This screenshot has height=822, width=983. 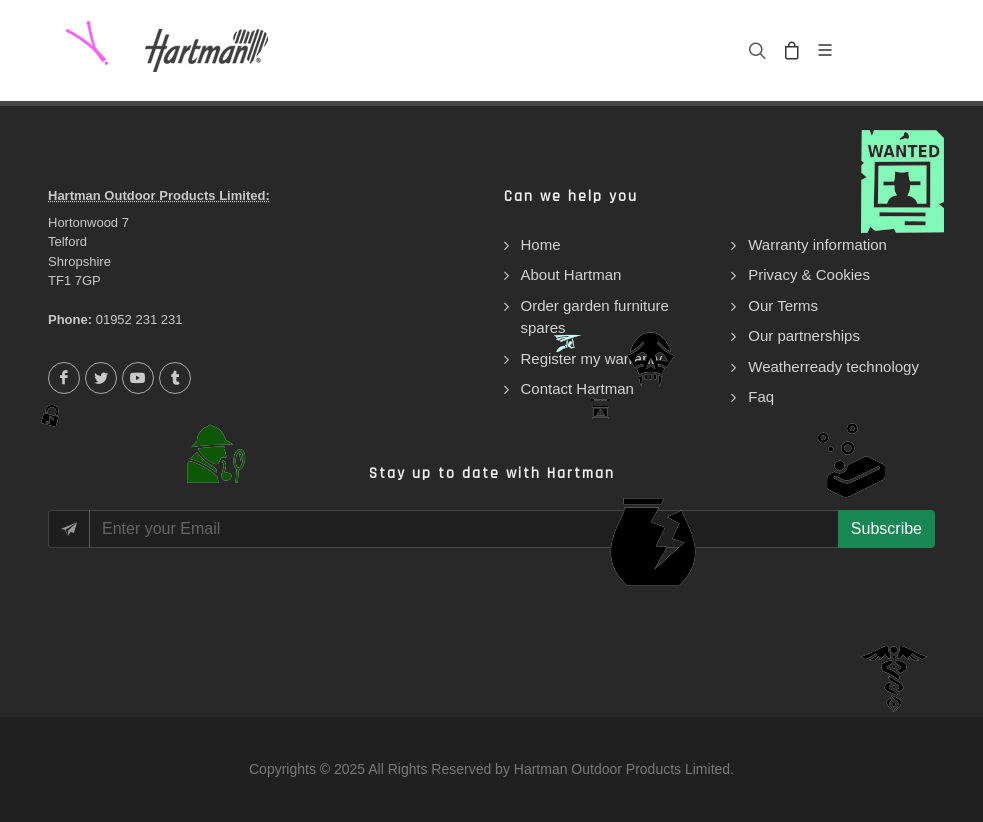 What do you see at coordinates (894, 679) in the screenshot?
I see `access health or medical features` at bounding box center [894, 679].